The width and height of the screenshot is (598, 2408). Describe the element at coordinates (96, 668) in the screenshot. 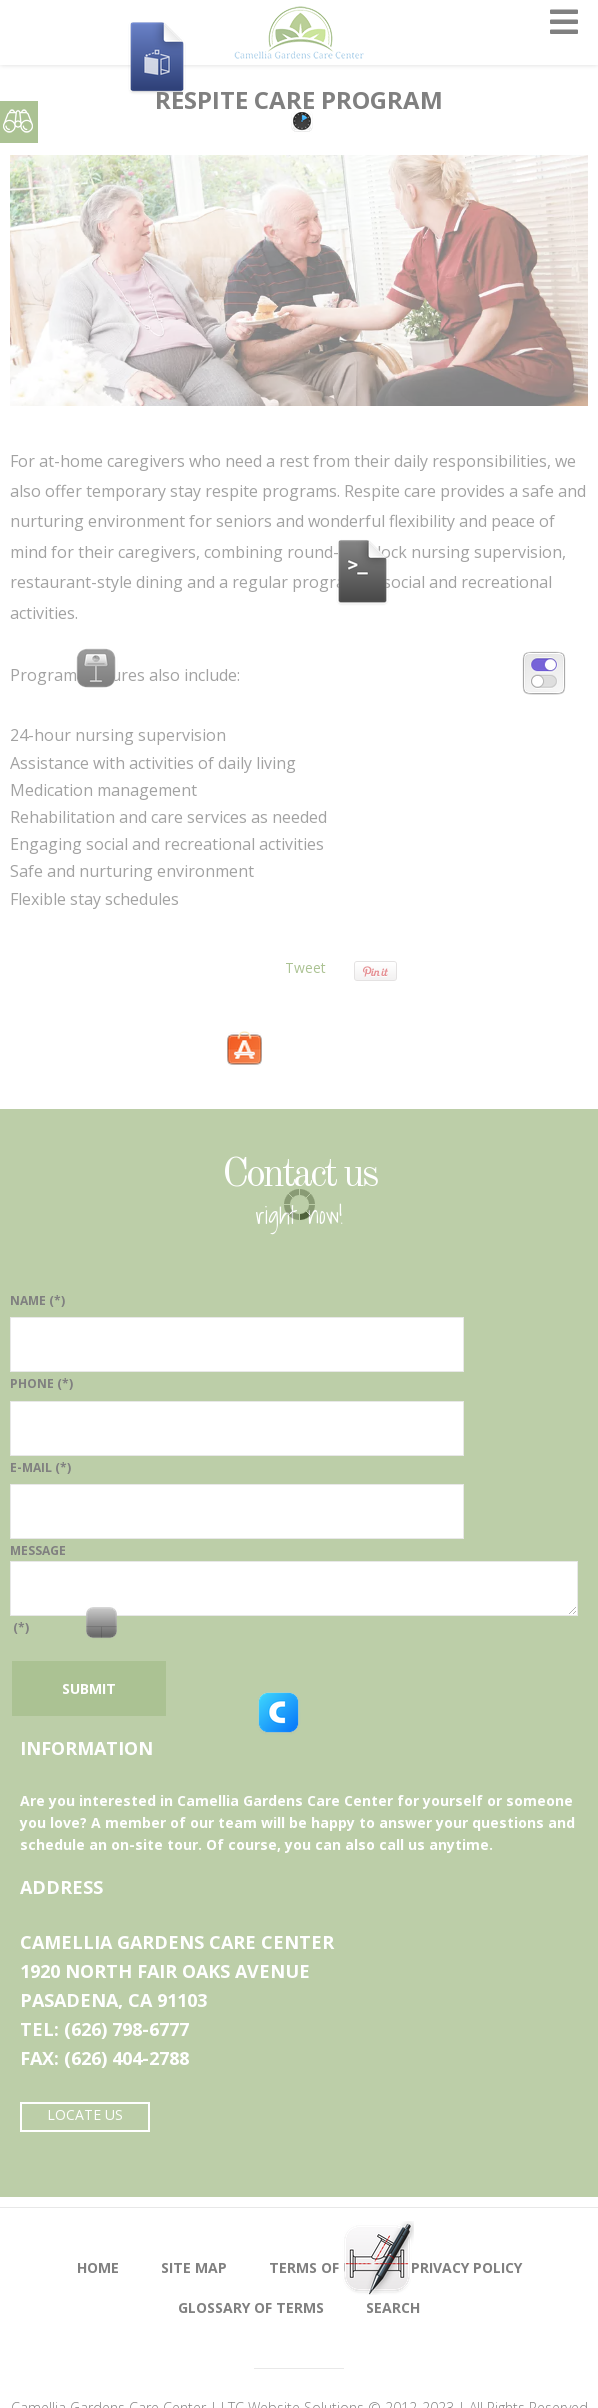

I see `open Keynote to create or edit presentations` at that location.